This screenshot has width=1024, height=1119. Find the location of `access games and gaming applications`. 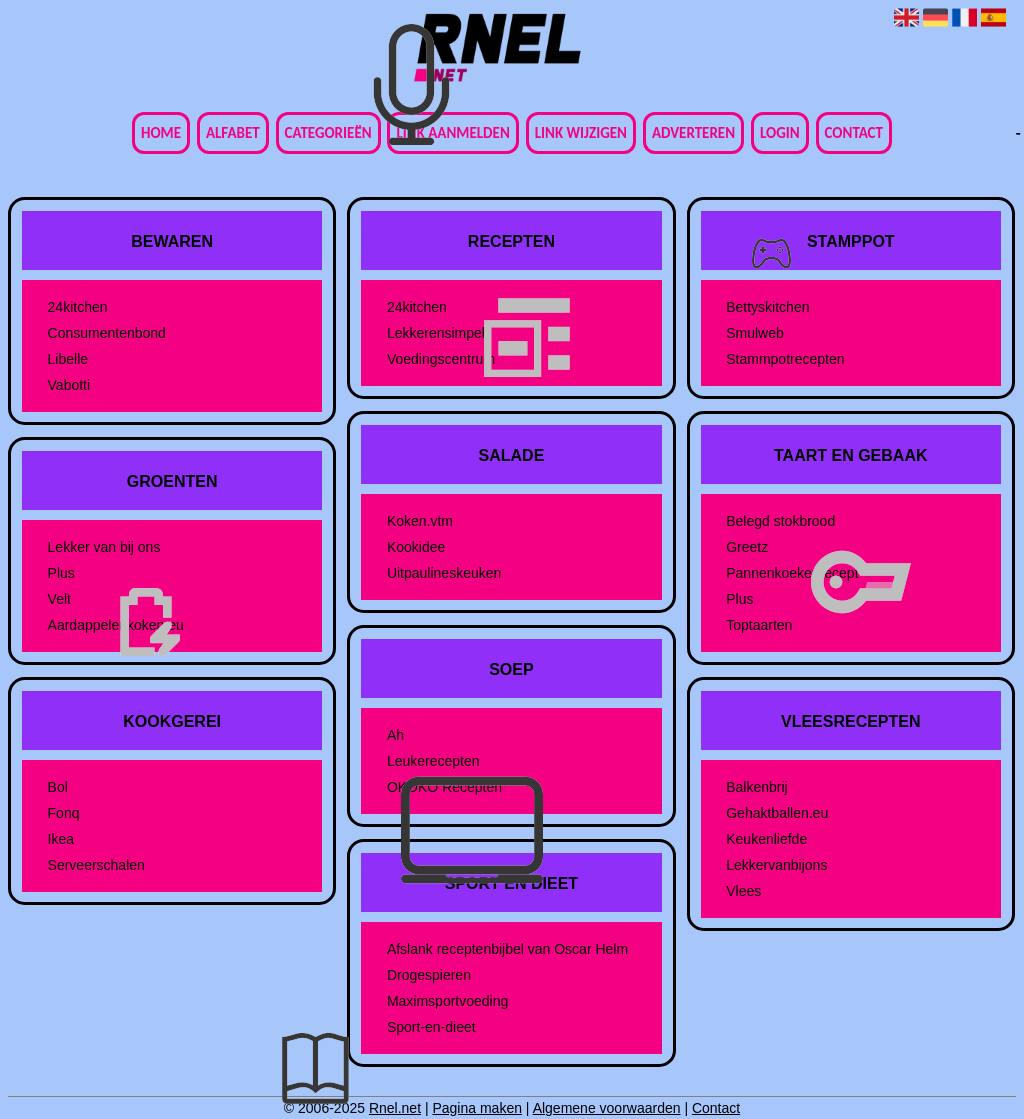

access games and gaming applications is located at coordinates (771, 253).